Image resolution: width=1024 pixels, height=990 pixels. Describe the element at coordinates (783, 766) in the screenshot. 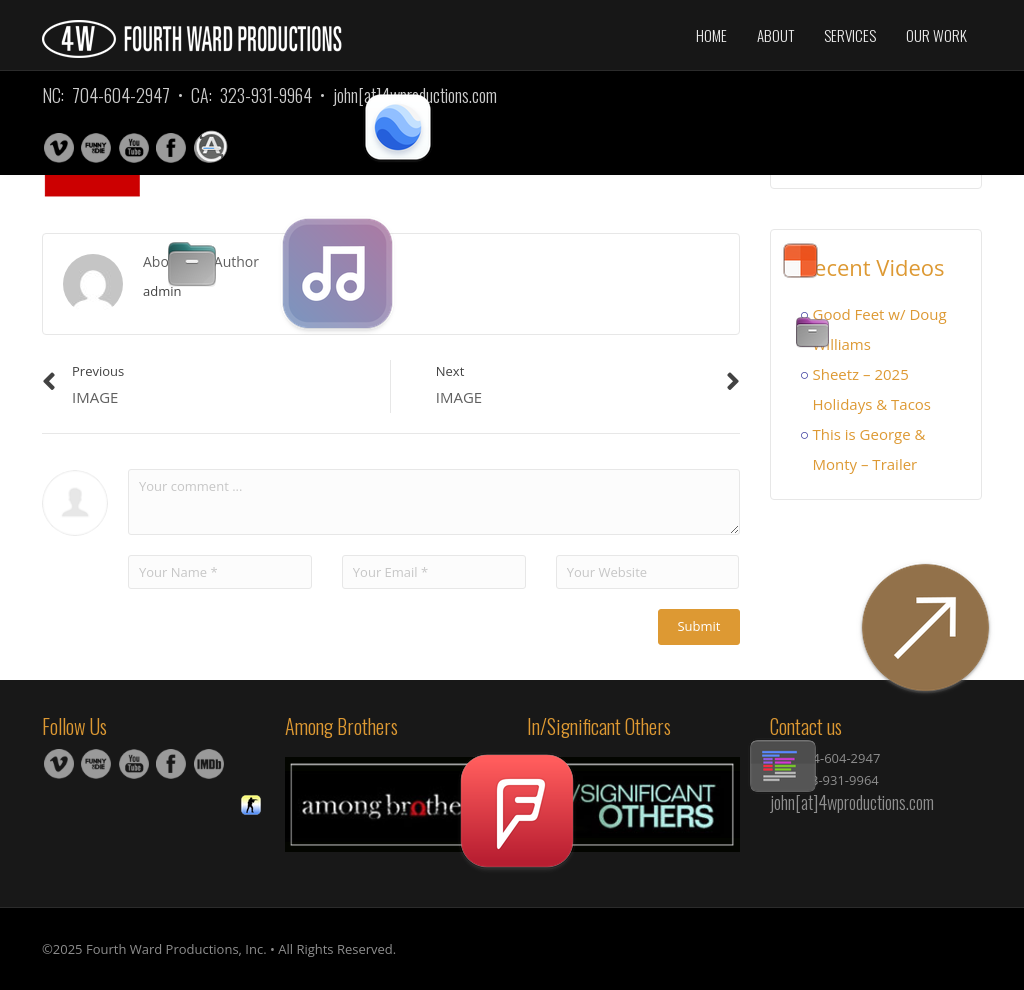

I see `open the software development environment` at that location.